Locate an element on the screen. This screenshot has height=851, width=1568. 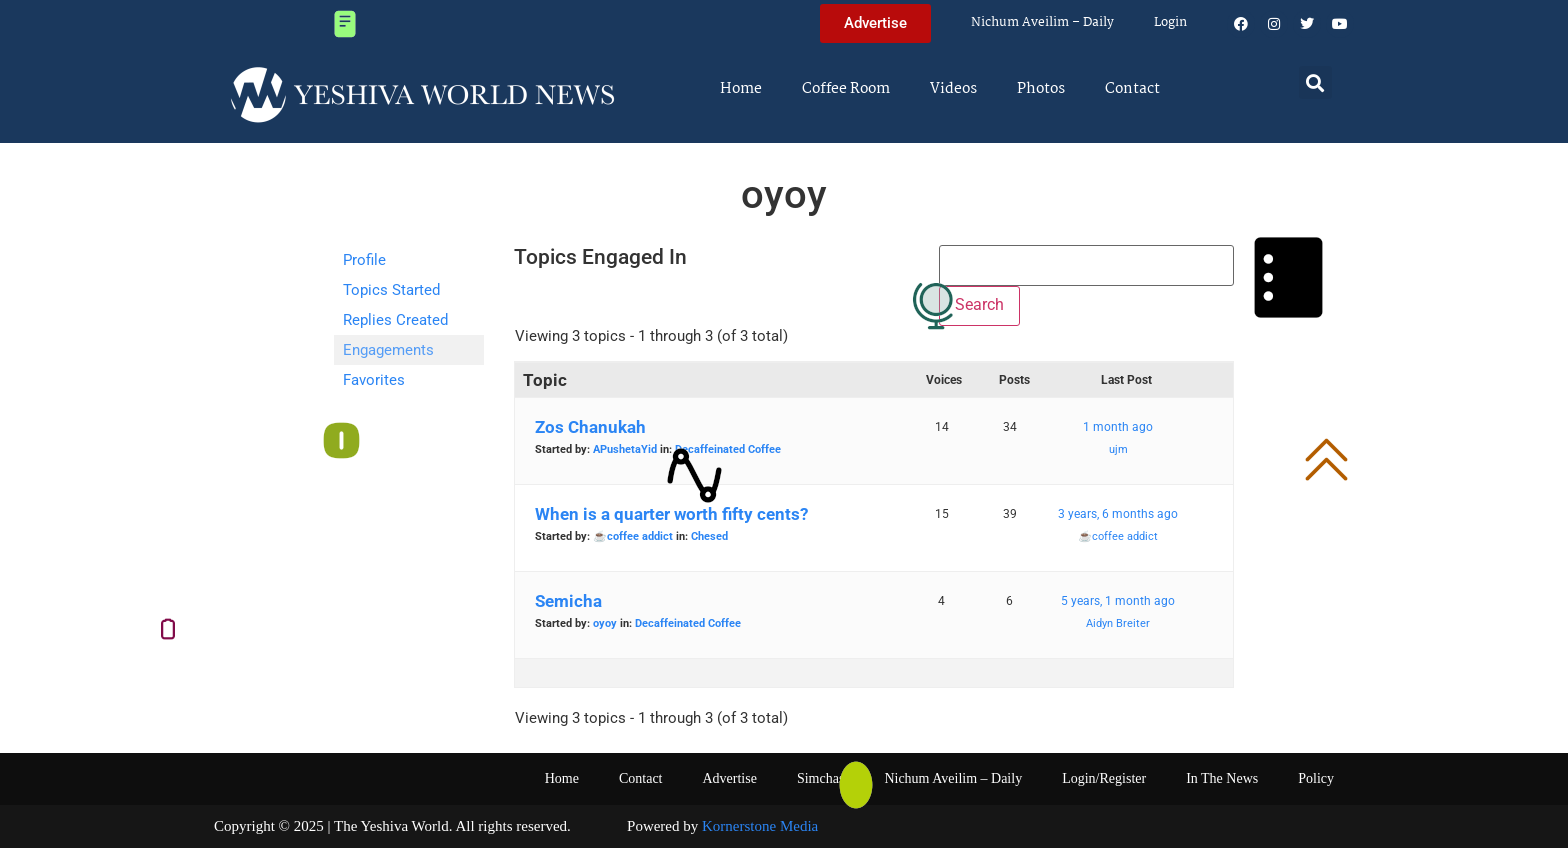
view more information is located at coordinates (341, 440).